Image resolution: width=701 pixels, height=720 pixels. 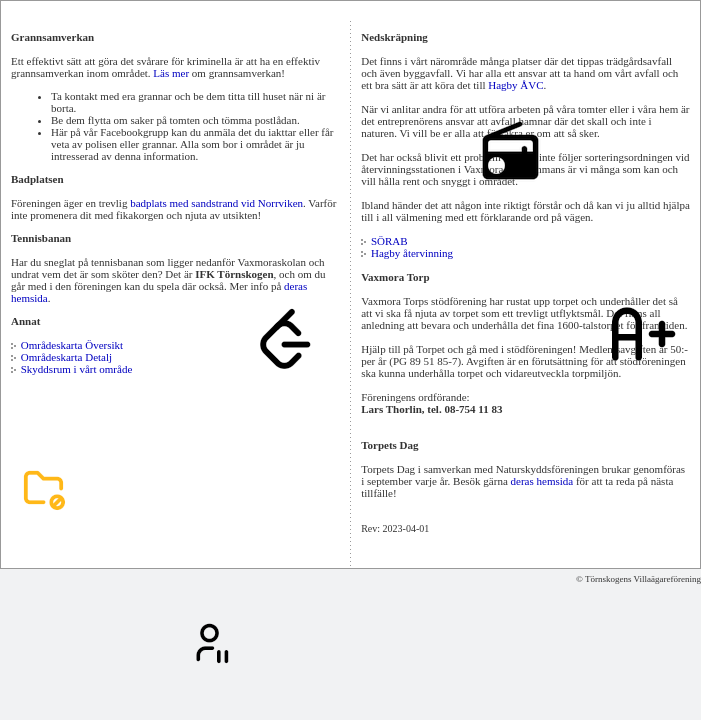 I want to click on increase text size, so click(x=642, y=334).